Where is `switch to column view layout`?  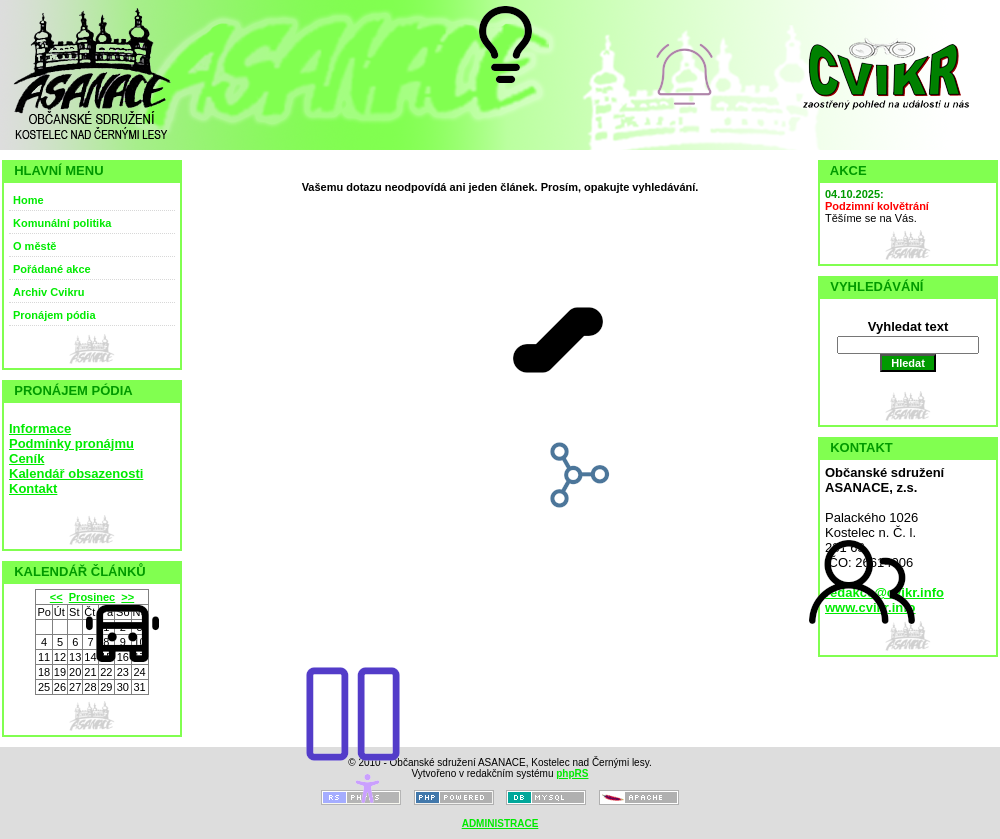
switch to column view layout is located at coordinates (353, 714).